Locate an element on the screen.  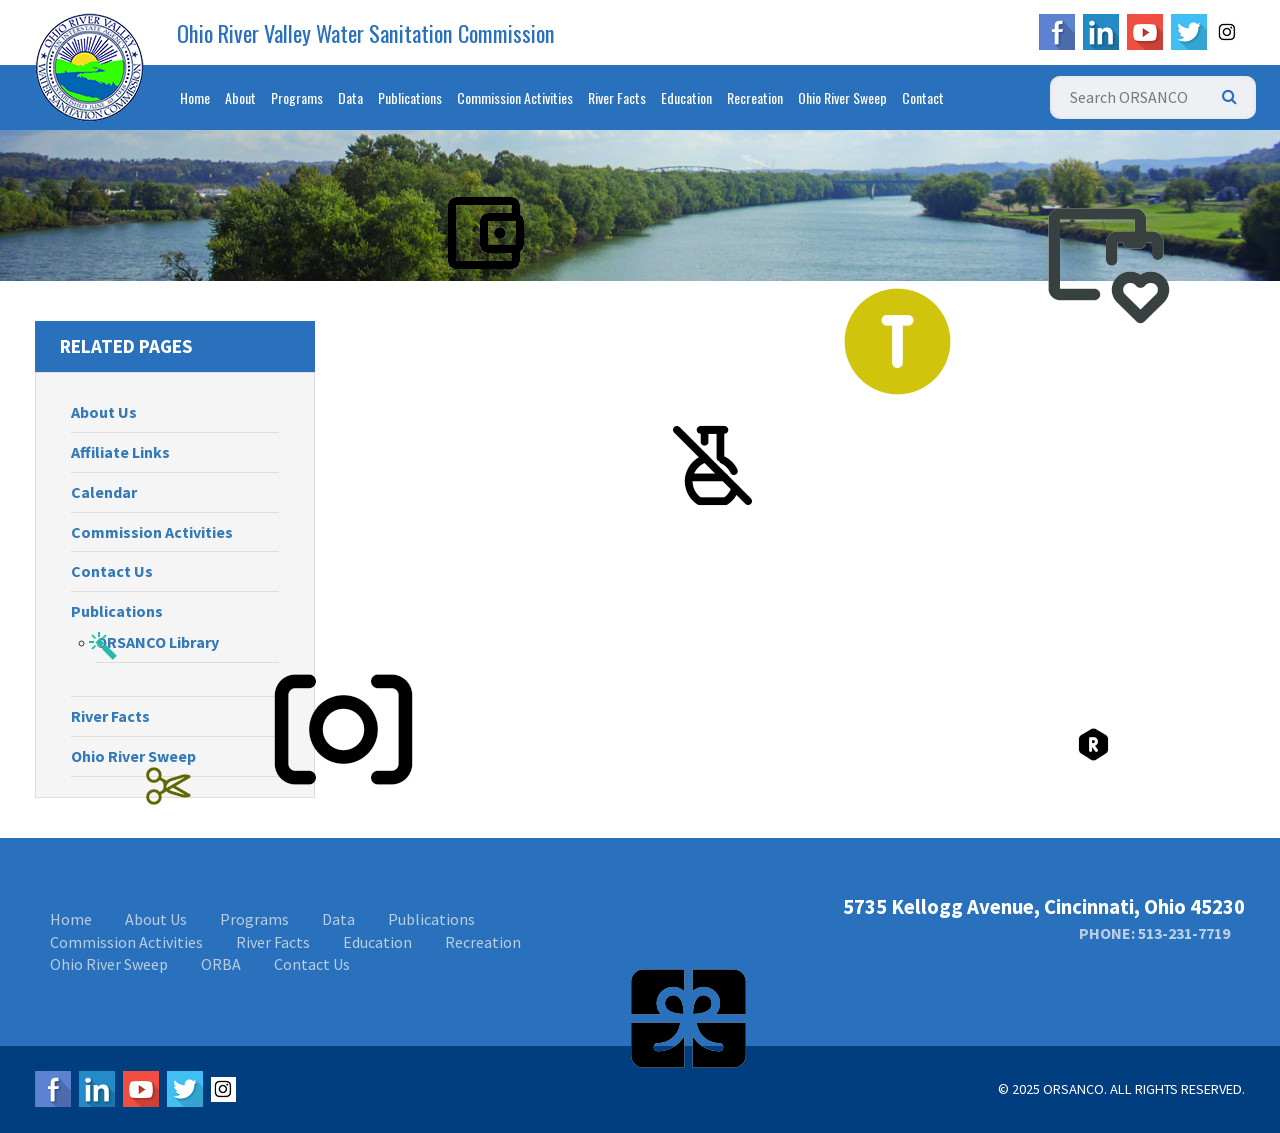
indicates a restricted or rated content category is located at coordinates (1093, 744).